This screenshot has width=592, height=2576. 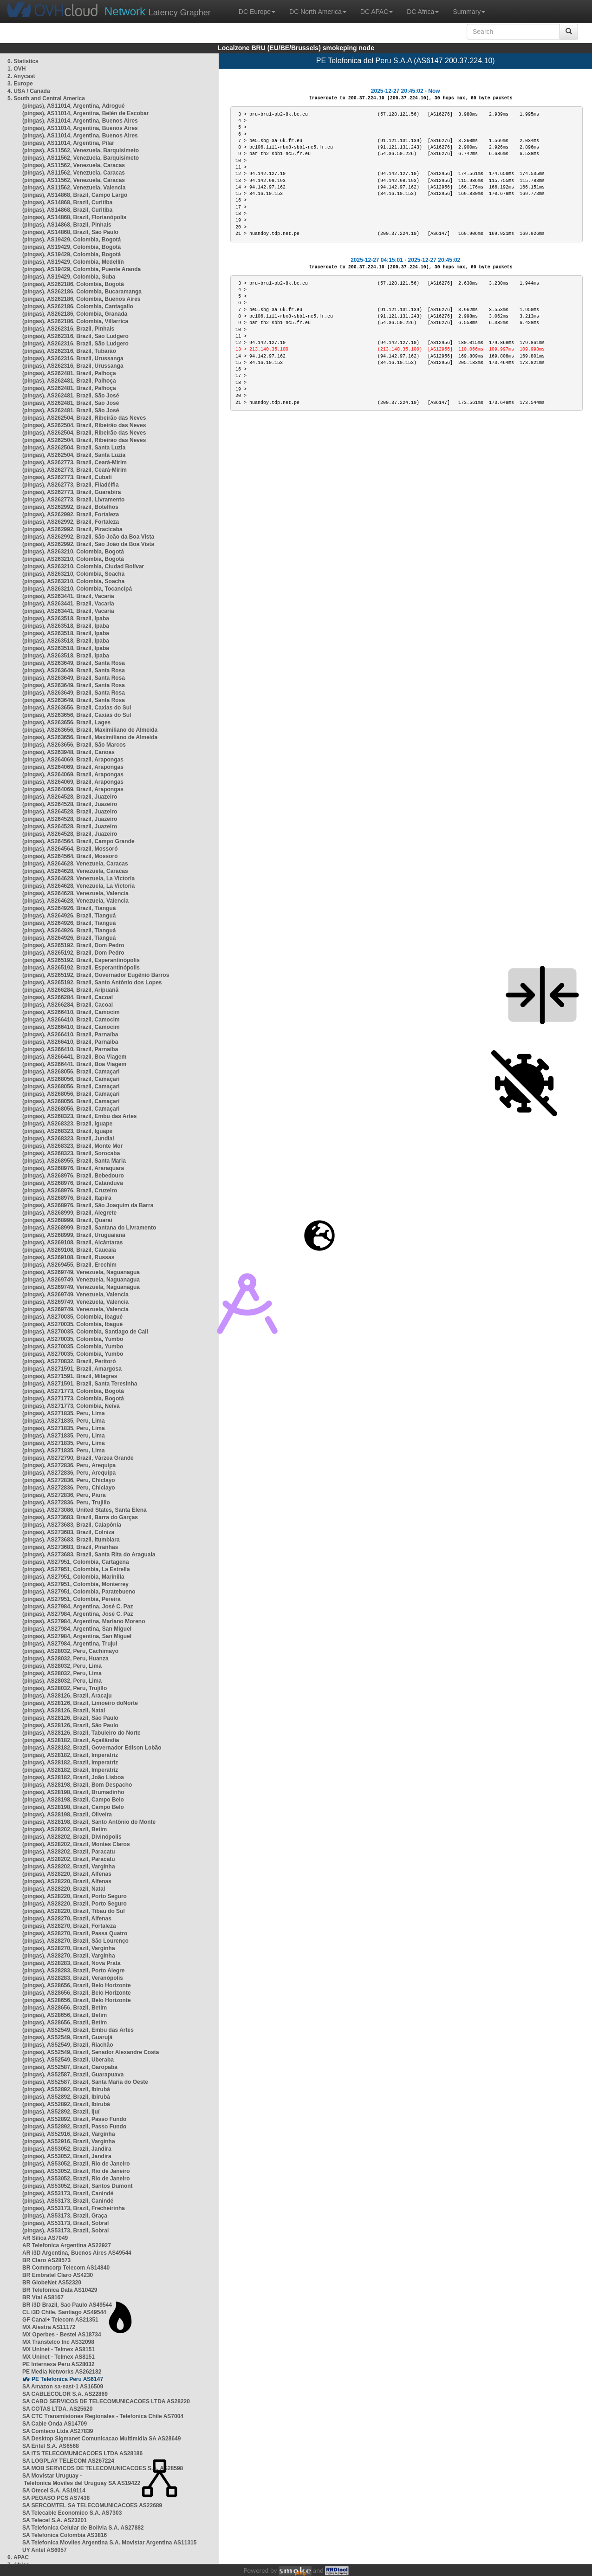 I want to click on view subtype hierarchy in code editor, so click(x=161, y=2478).